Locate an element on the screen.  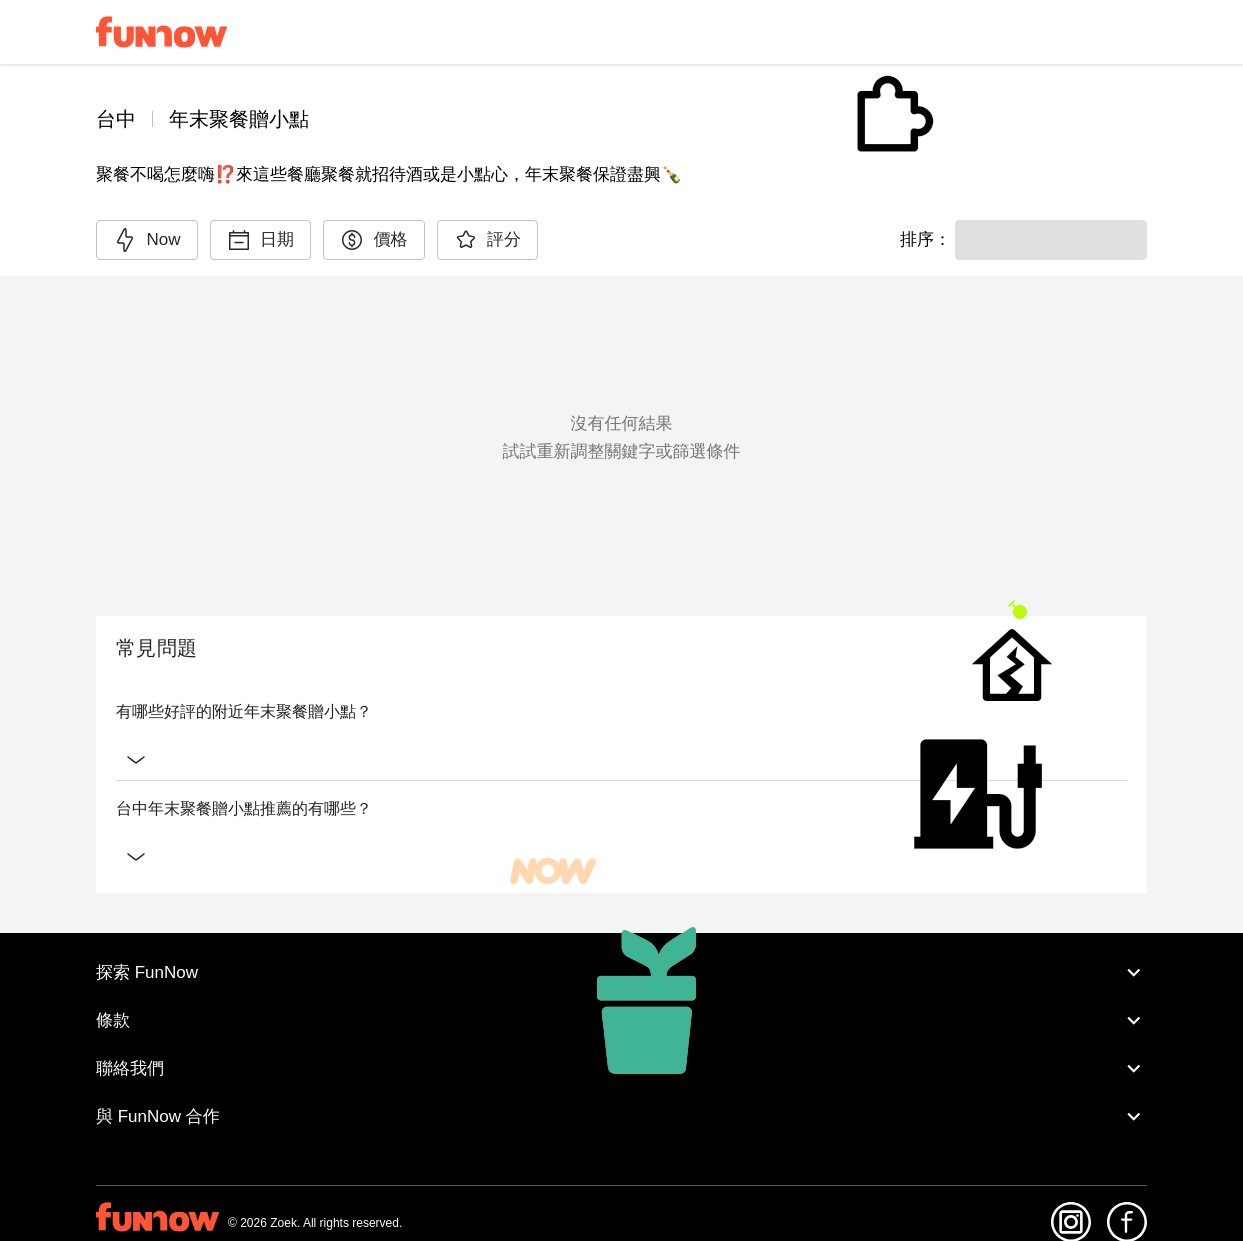
open the NOW streaming app is located at coordinates (553, 871).